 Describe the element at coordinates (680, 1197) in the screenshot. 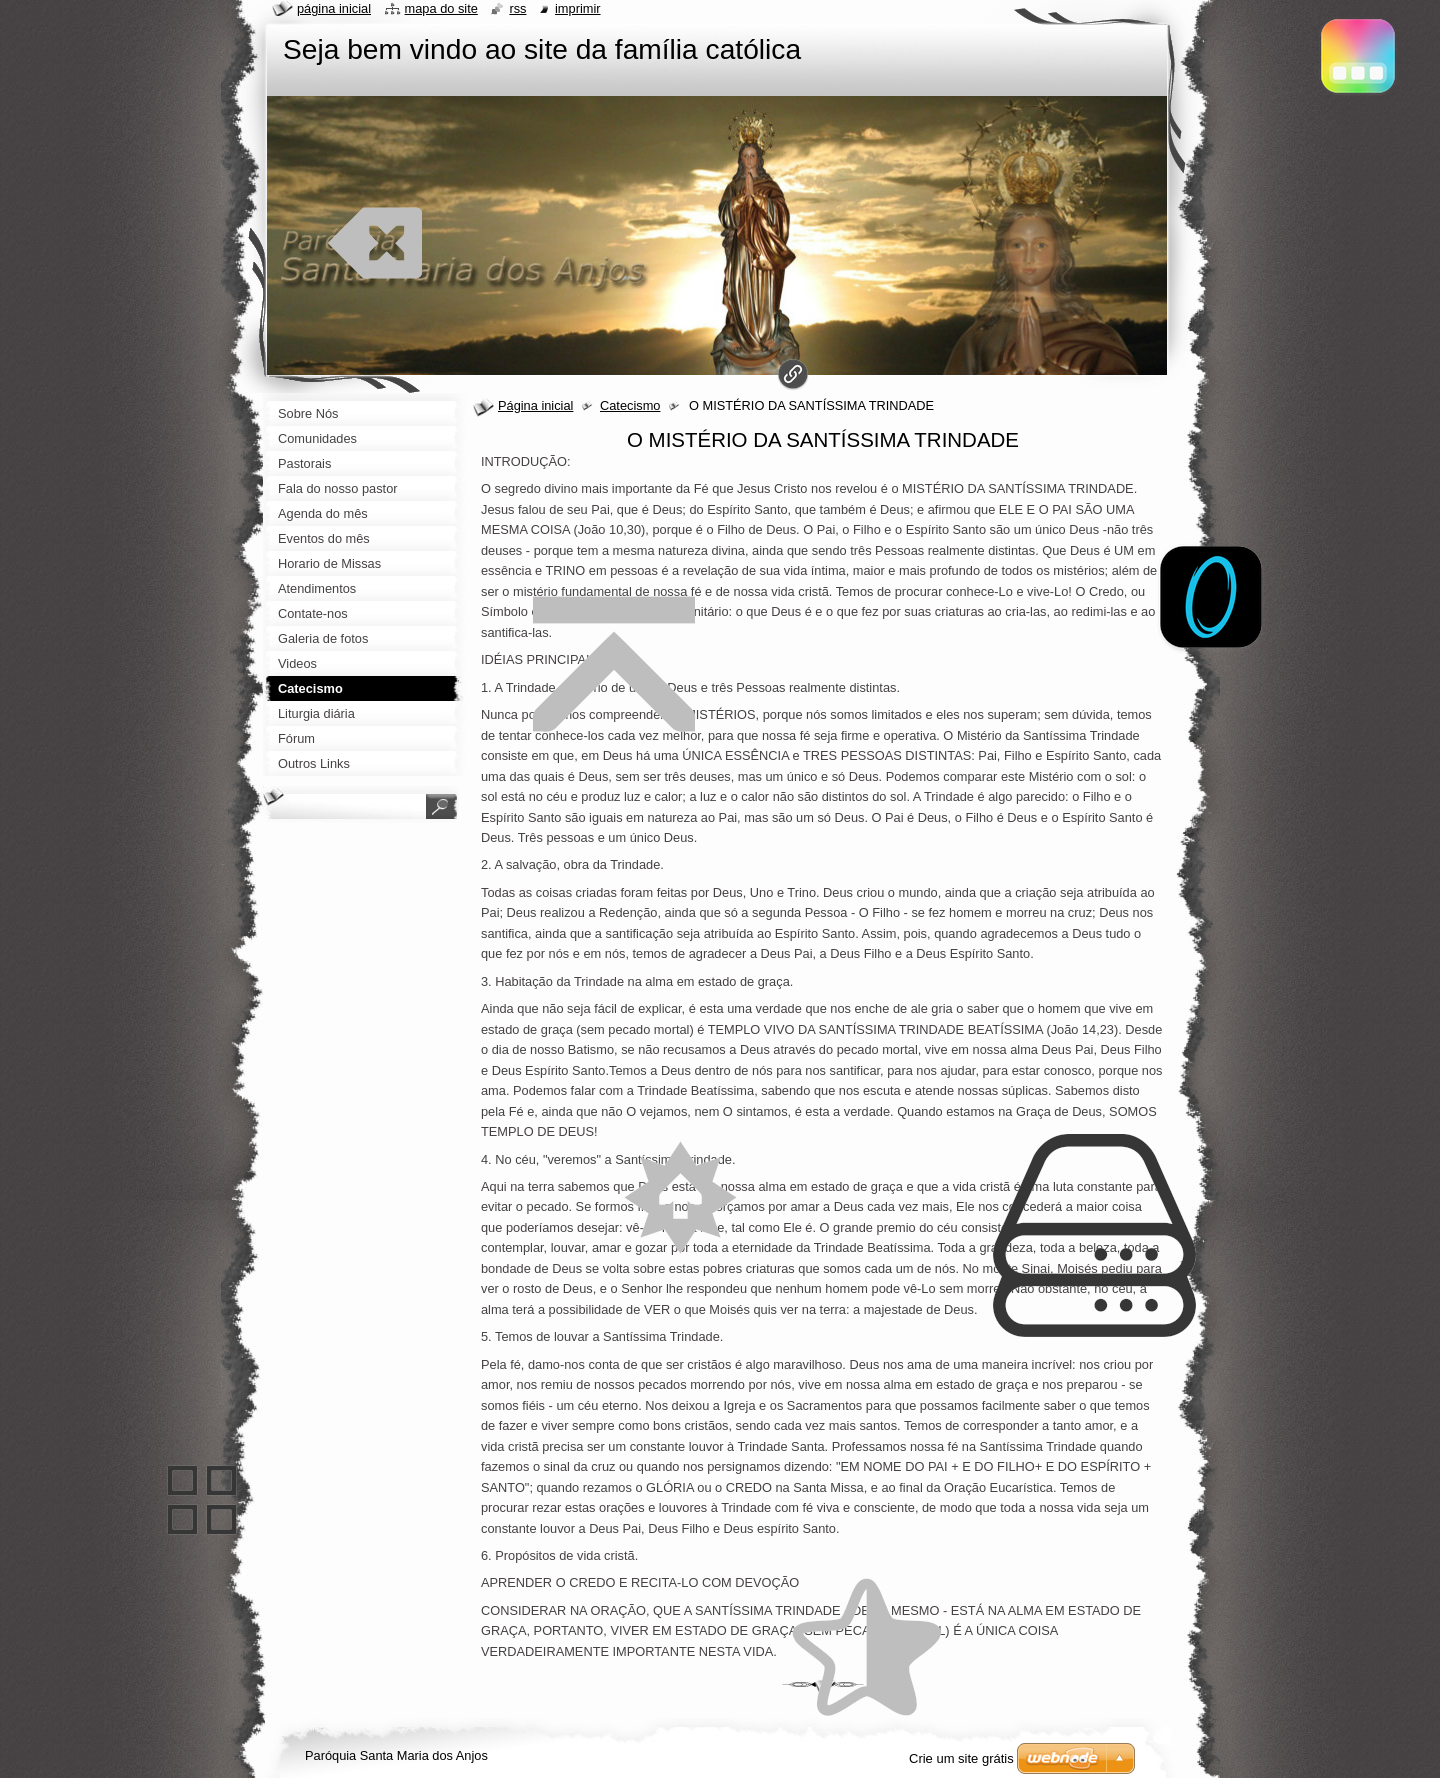

I see `indicates a software update is available` at that location.